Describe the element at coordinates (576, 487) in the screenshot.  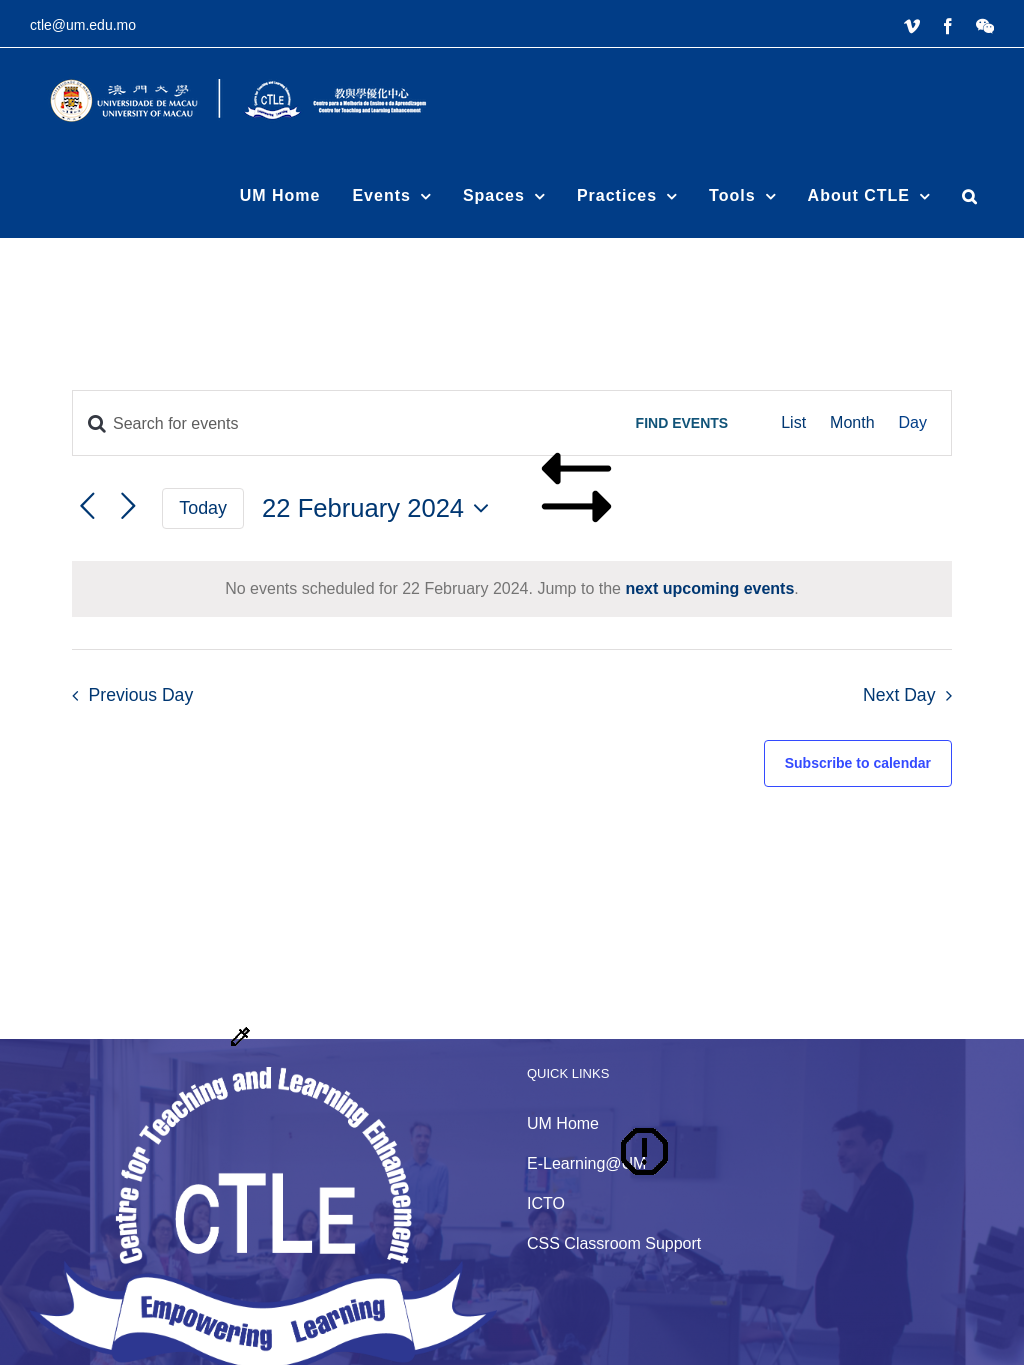
I see `swap or exchange items` at that location.